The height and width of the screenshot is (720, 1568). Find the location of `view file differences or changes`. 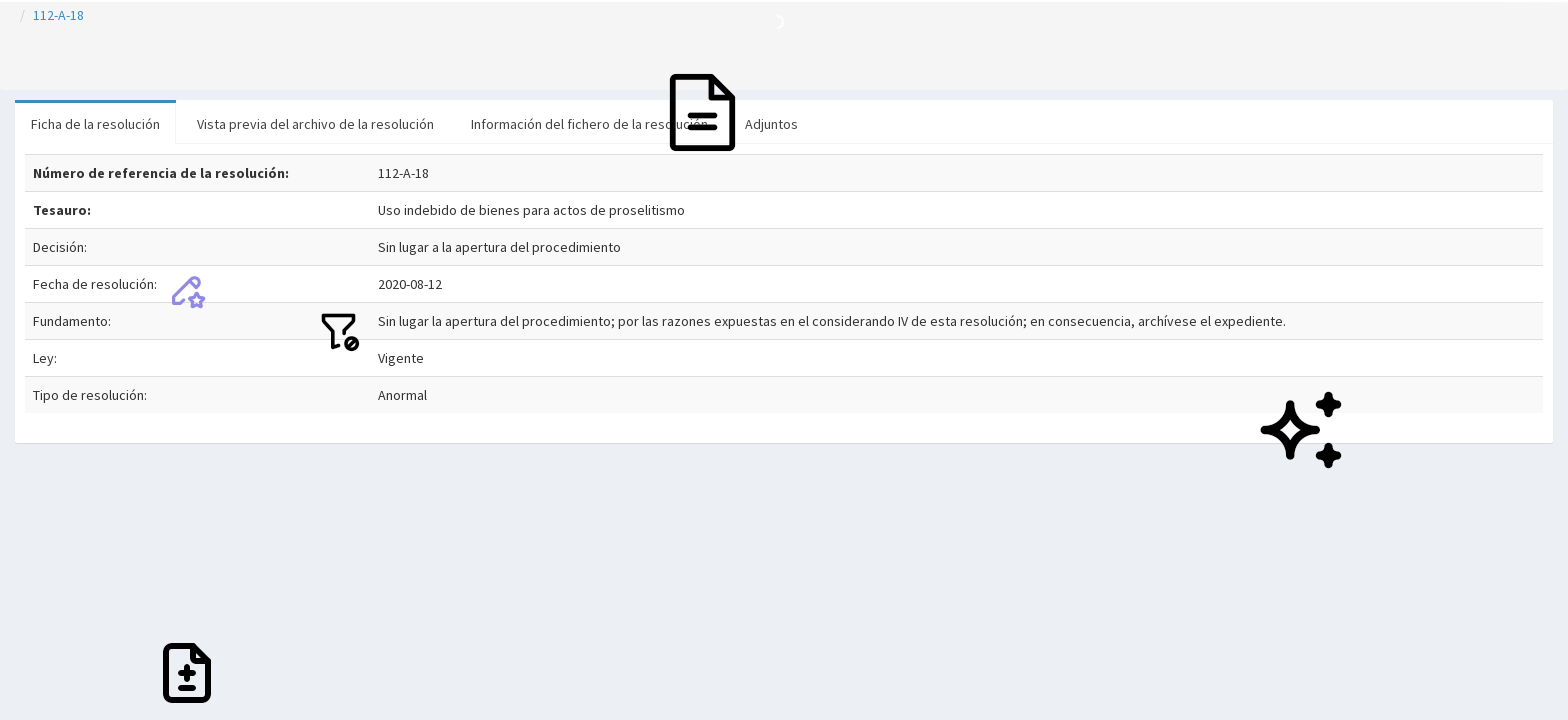

view file differences or changes is located at coordinates (187, 673).